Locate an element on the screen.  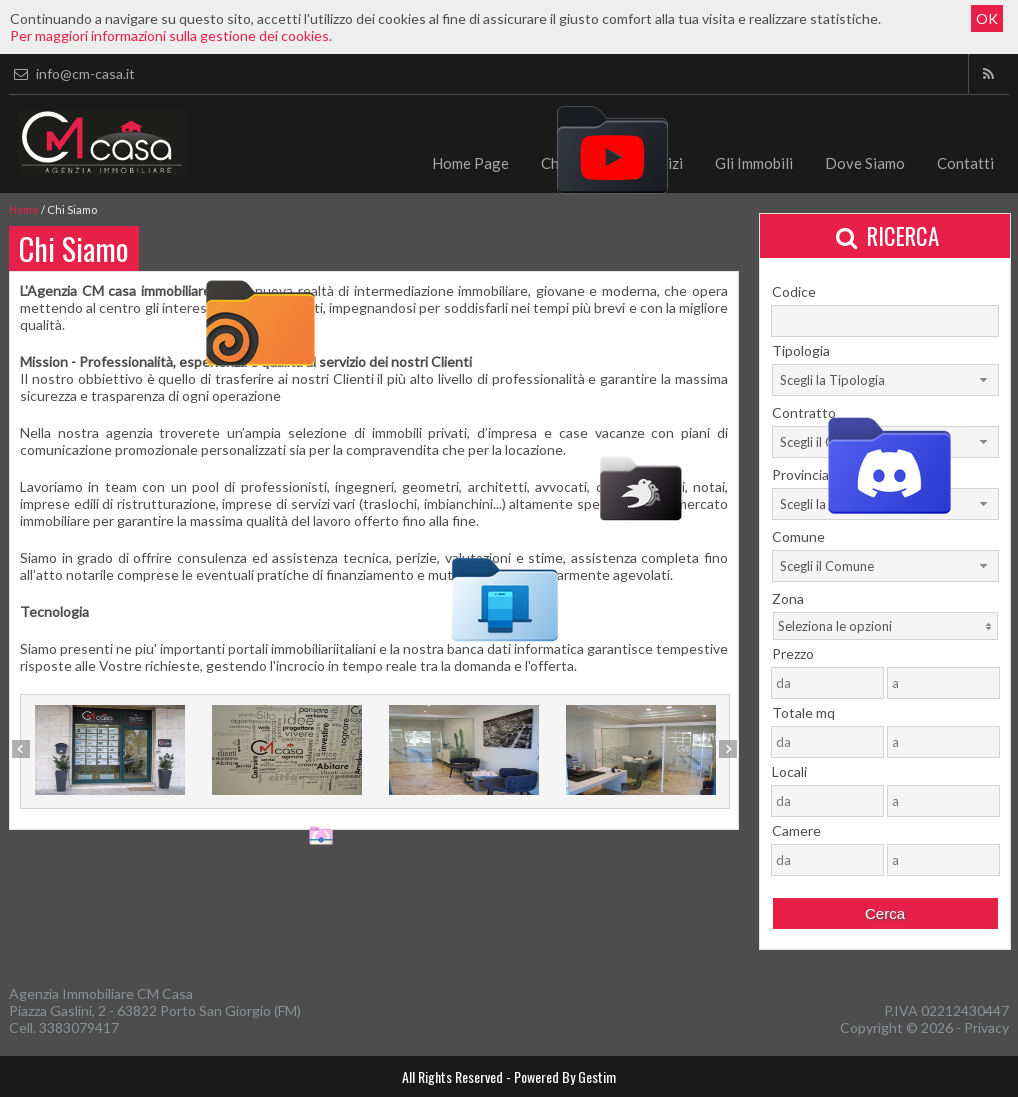
folder containing bevy game engine project files is located at coordinates (640, 490).